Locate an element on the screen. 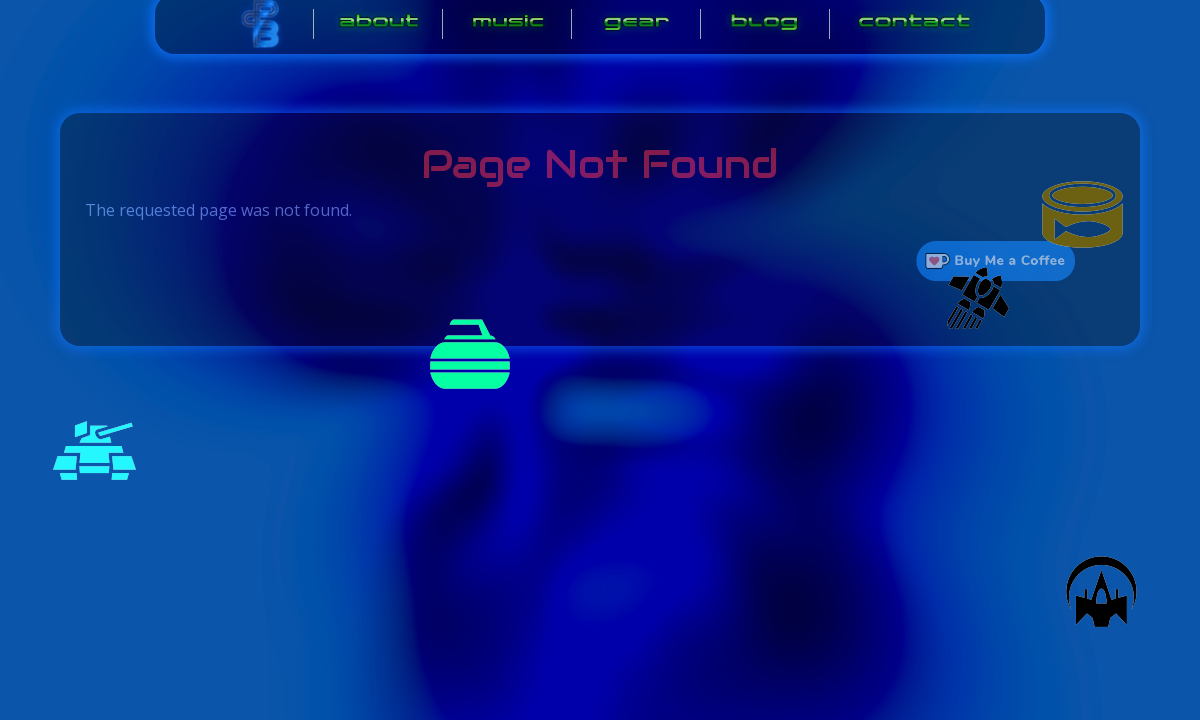 This screenshot has width=1200, height=720. activate jetpack or boost ability is located at coordinates (978, 297).